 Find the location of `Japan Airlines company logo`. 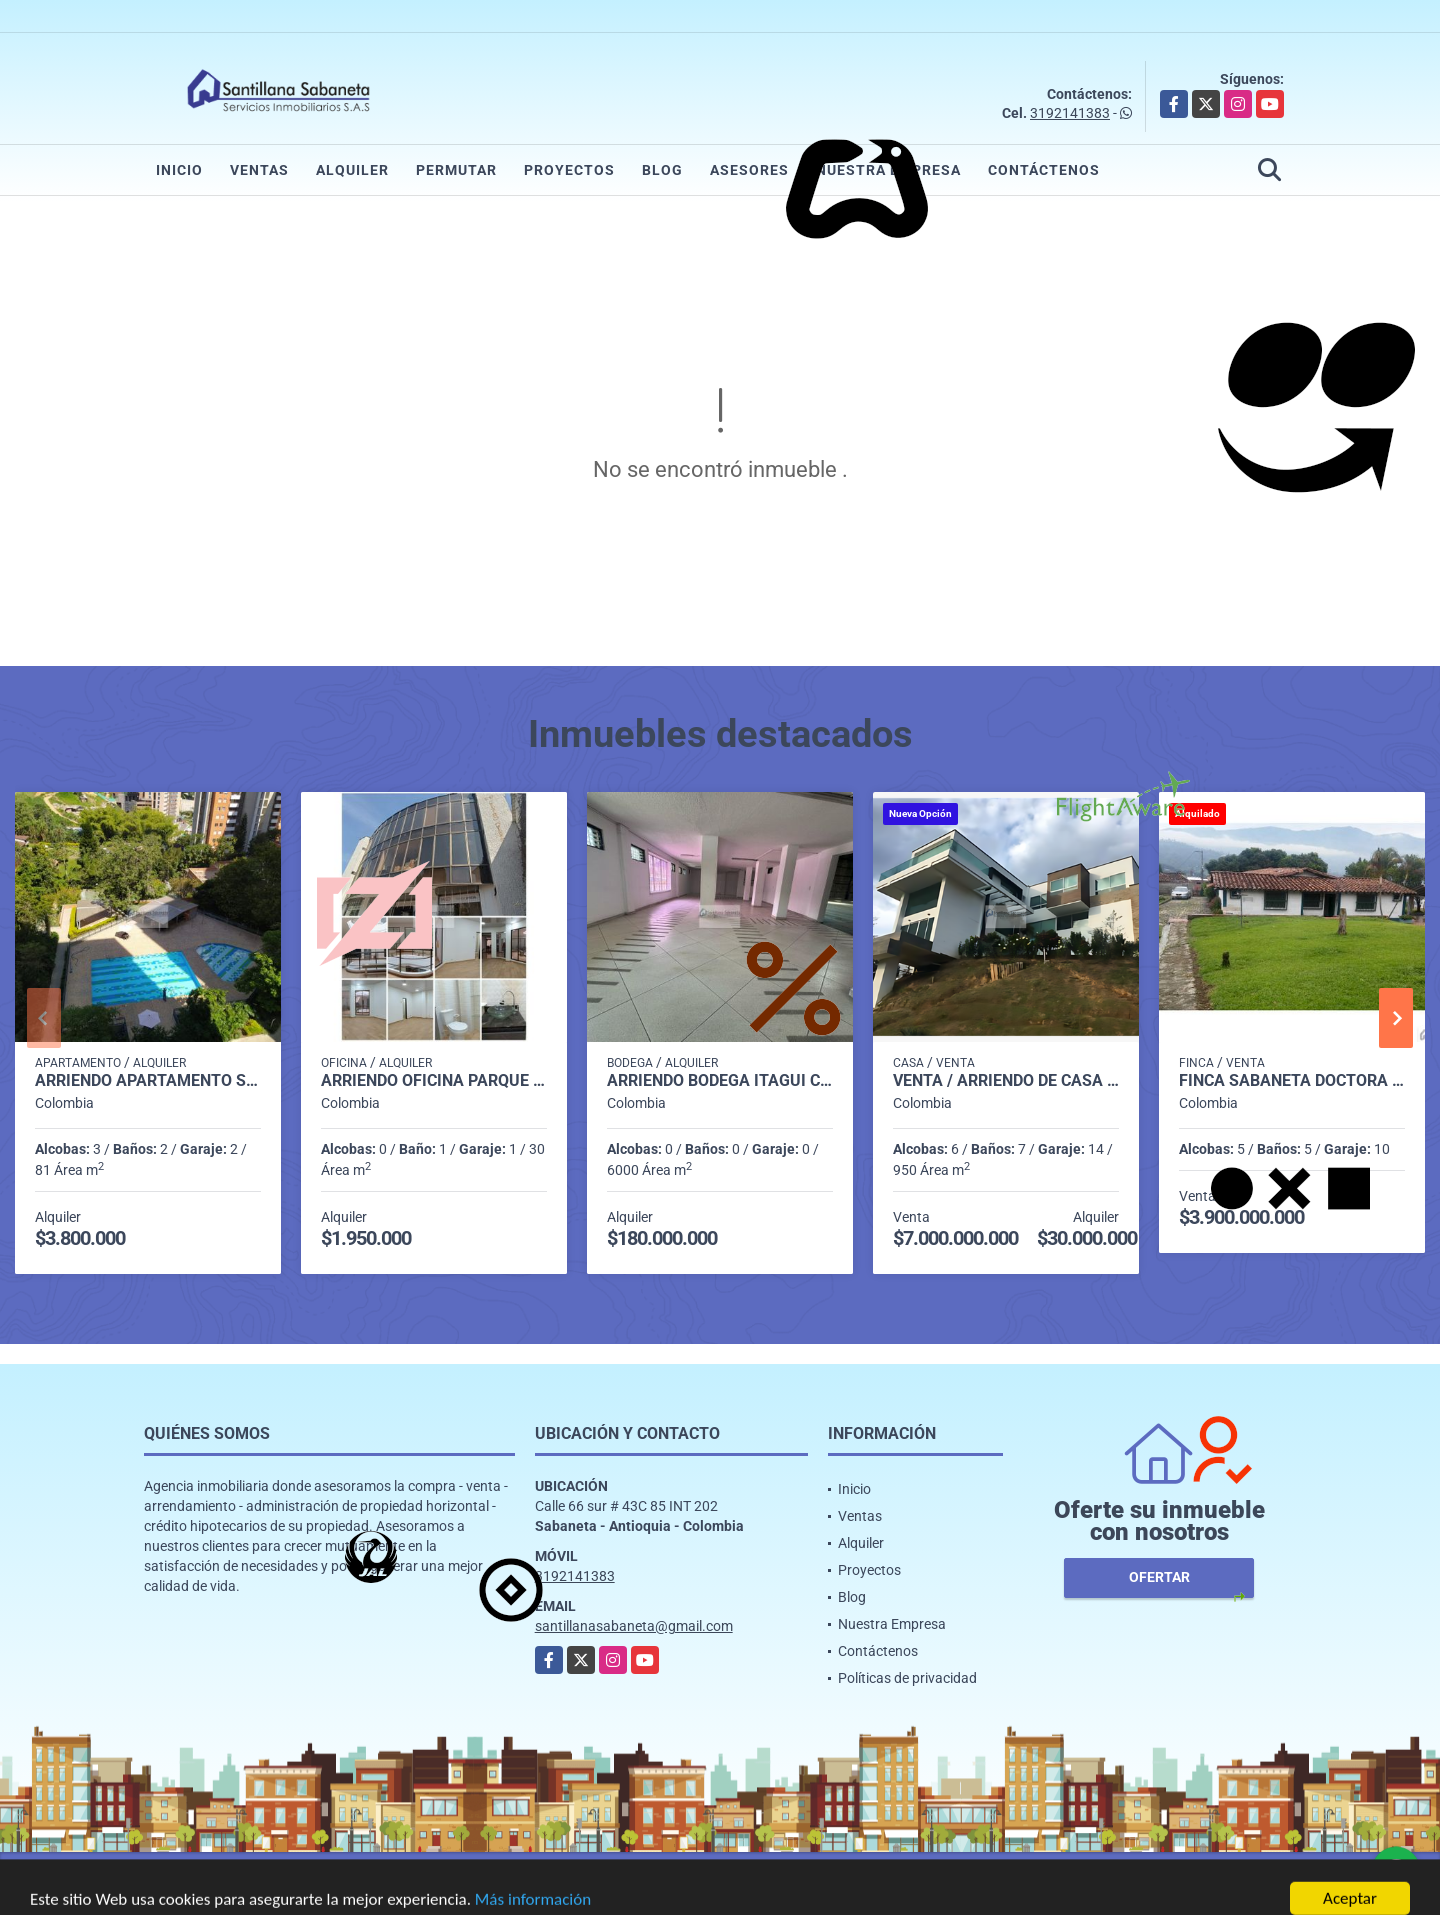

Japan Airlines company logo is located at coordinates (371, 1557).